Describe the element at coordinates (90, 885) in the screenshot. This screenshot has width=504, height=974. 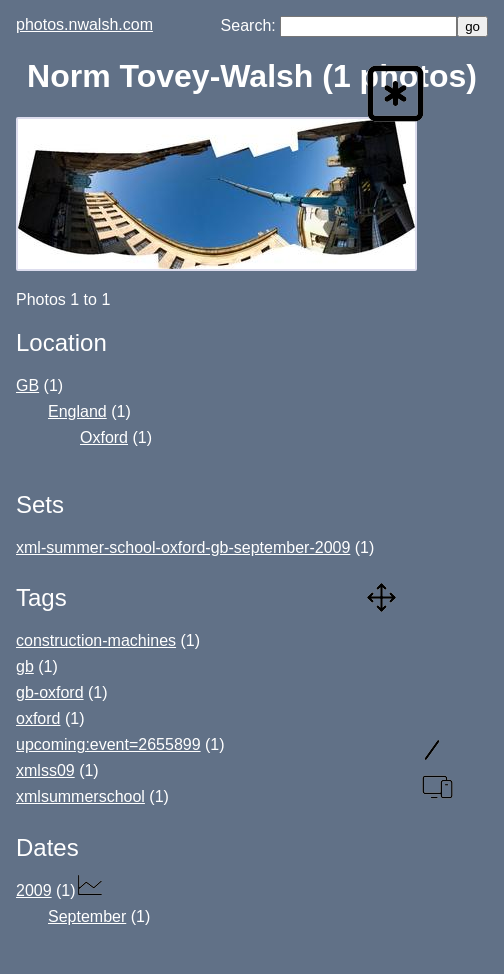
I see `view analytics or statistics` at that location.